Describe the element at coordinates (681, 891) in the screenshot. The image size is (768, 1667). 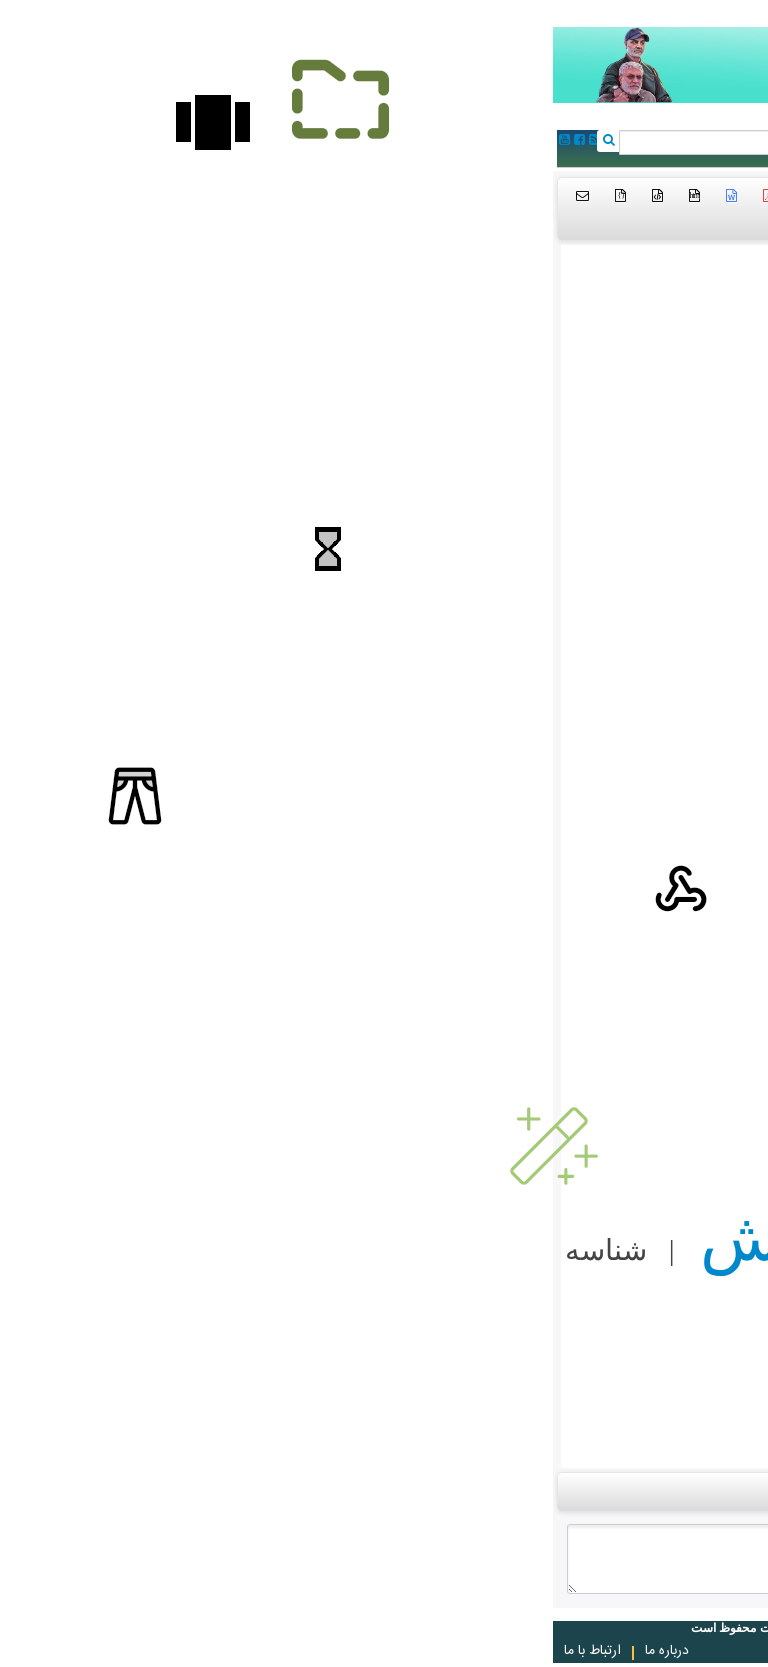
I see `configure webhook integrations` at that location.